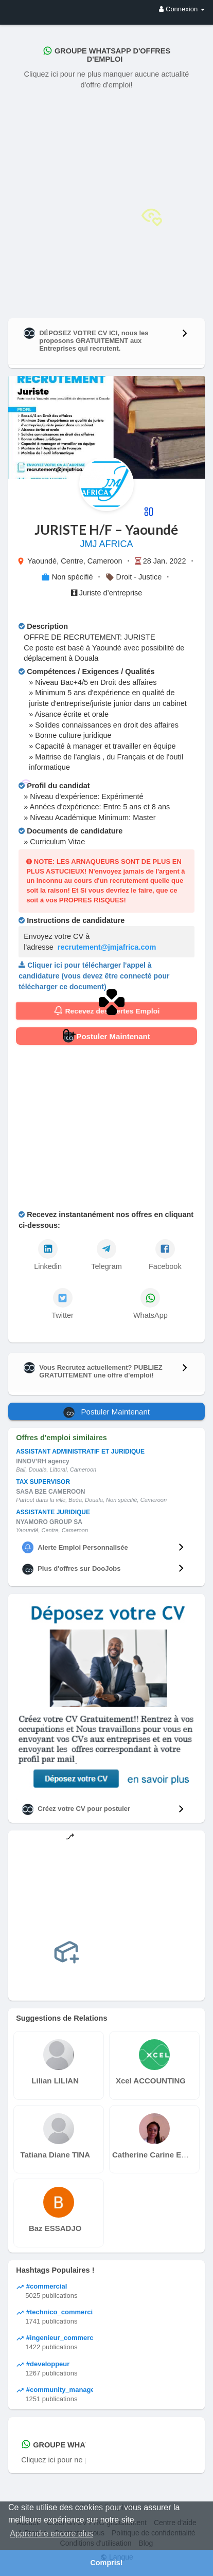  What do you see at coordinates (149, 512) in the screenshot?
I see `switch to layout view` at bounding box center [149, 512].